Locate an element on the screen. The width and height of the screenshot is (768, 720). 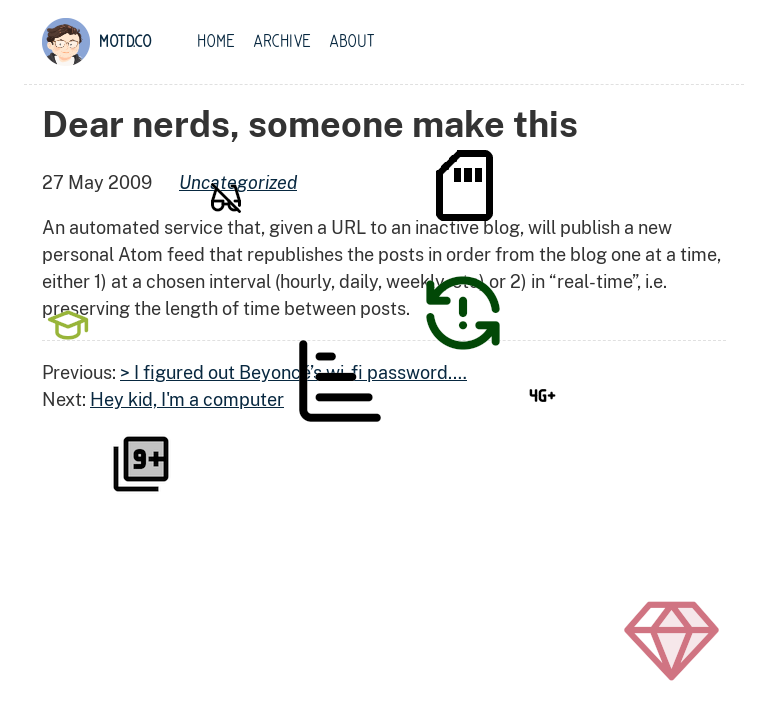
indicates 9 or more items in a stack or collection is located at coordinates (141, 464).